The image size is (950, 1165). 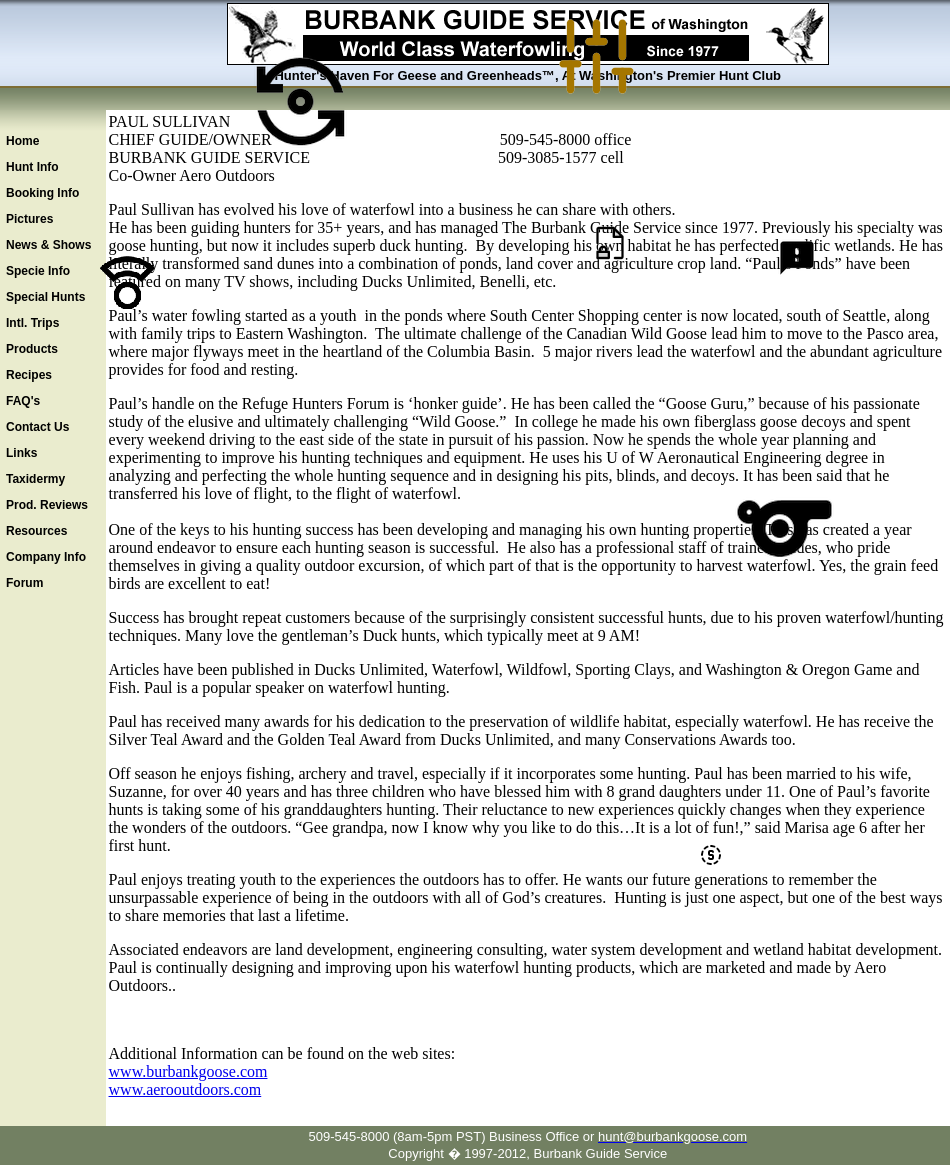 I want to click on message failed to send, so click(x=797, y=258).